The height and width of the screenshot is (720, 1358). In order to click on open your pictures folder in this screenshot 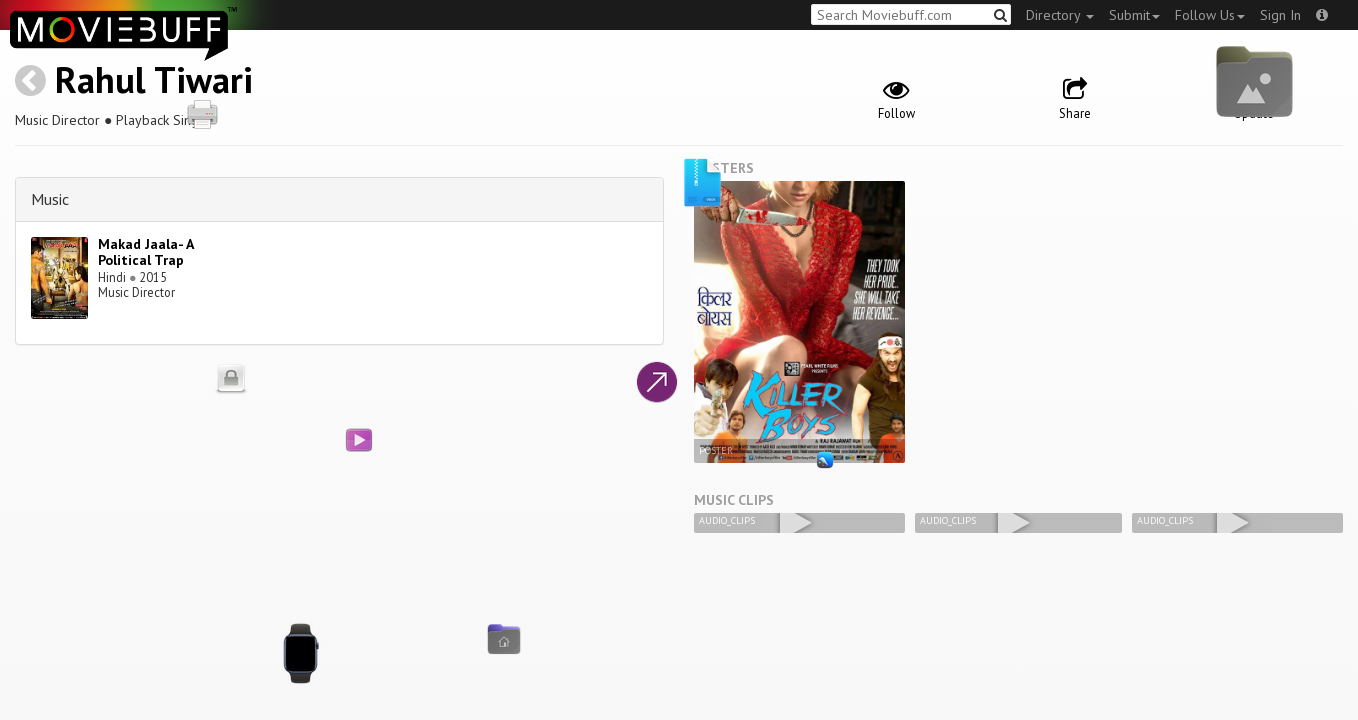, I will do `click(1254, 81)`.